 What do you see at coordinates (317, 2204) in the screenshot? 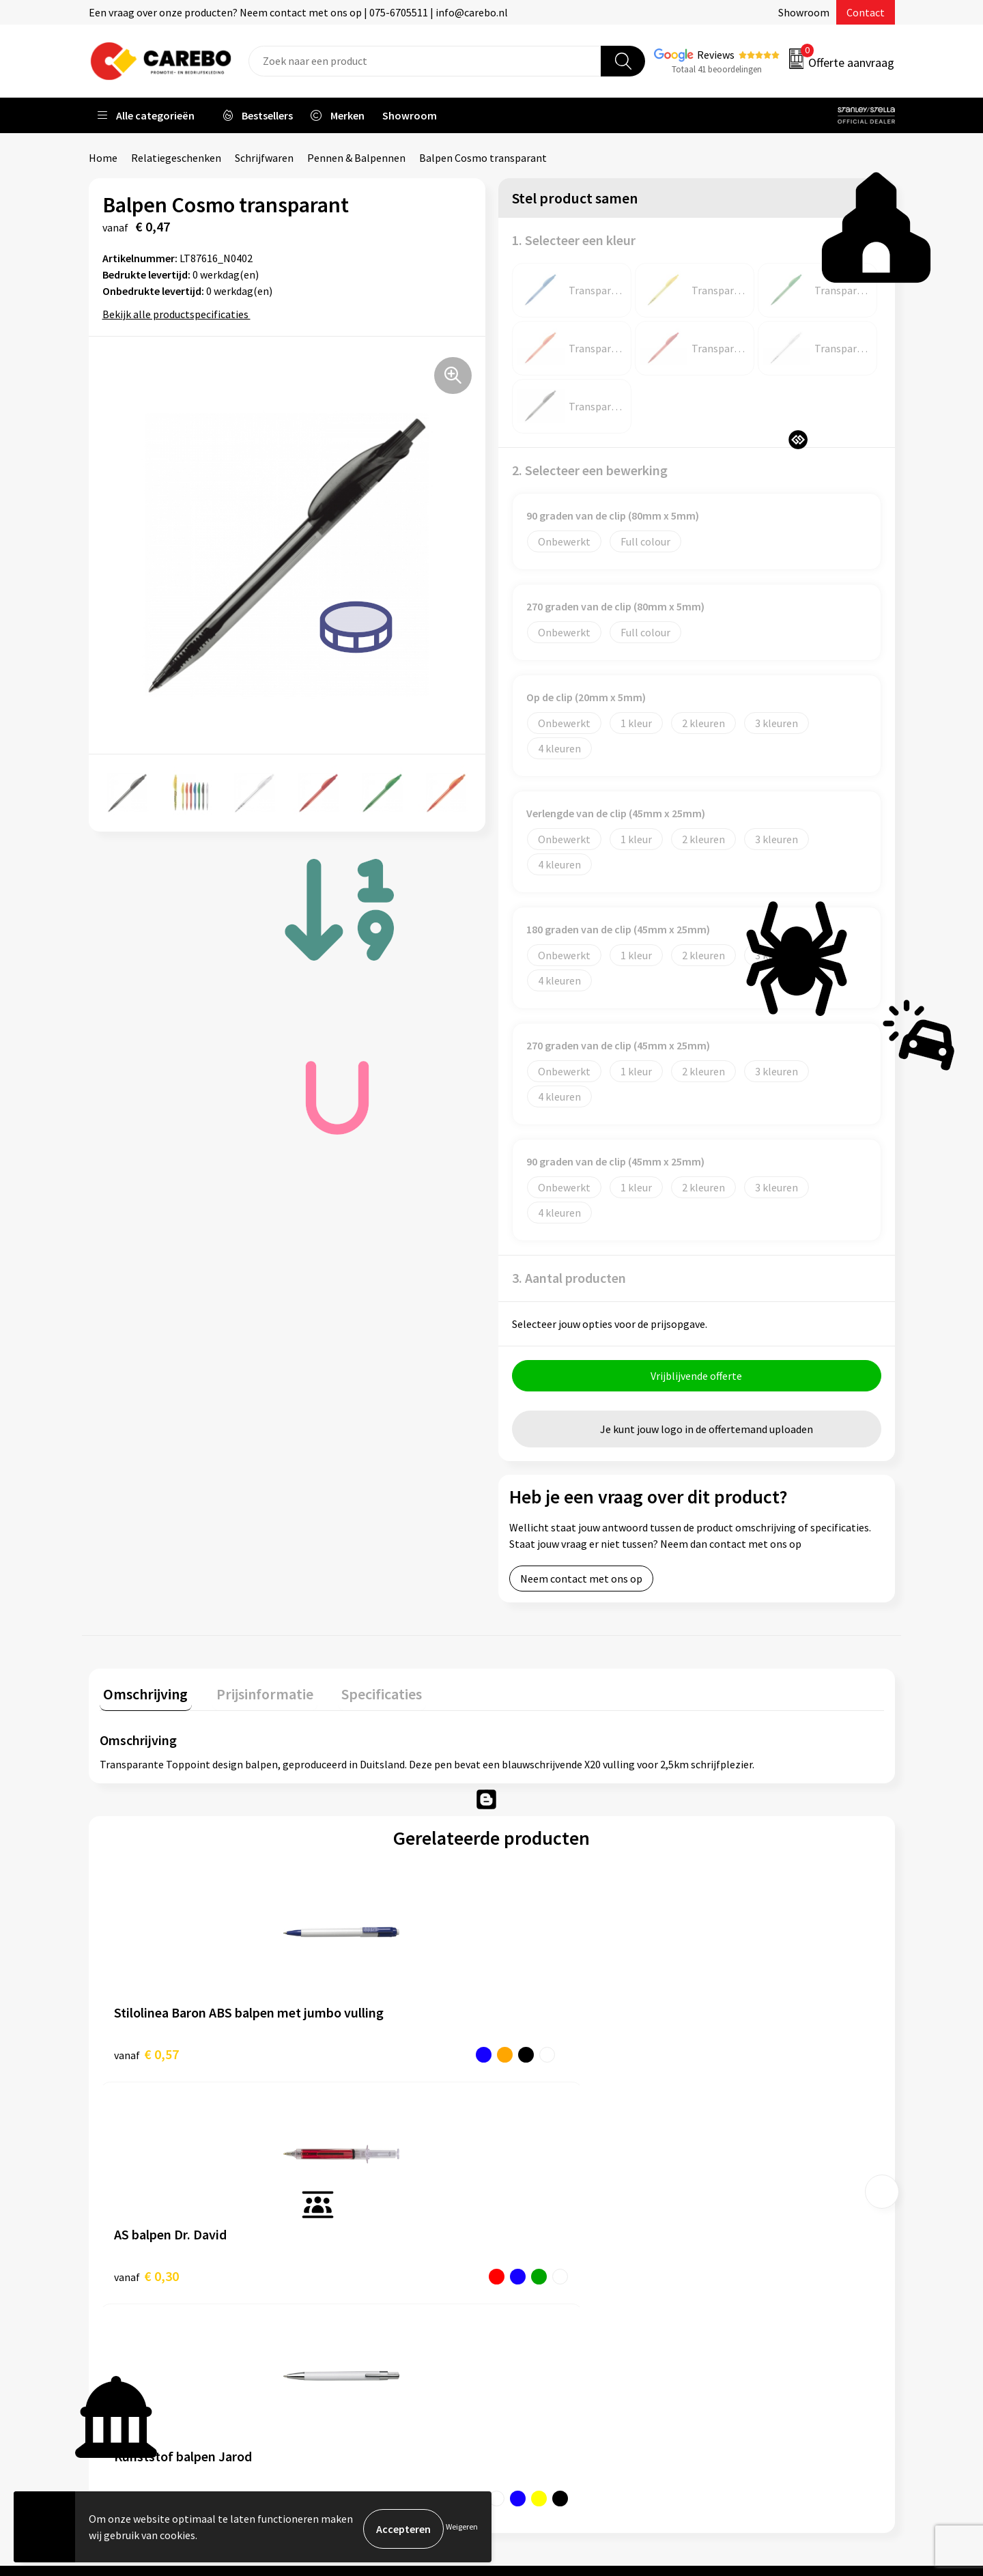
I see `view team members or user directory` at bounding box center [317, 2204].